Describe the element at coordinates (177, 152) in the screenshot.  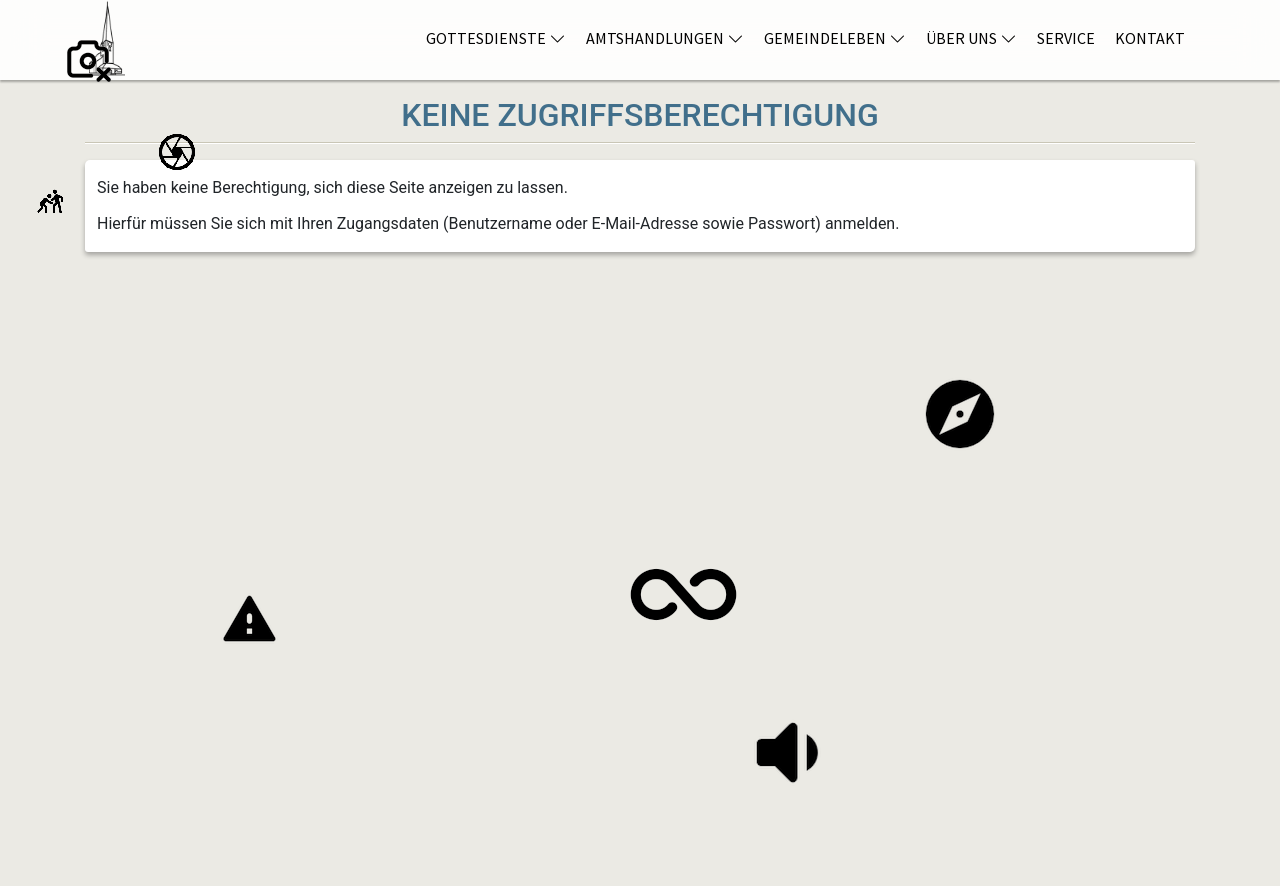
I see `open camera to take a photo` at that location.